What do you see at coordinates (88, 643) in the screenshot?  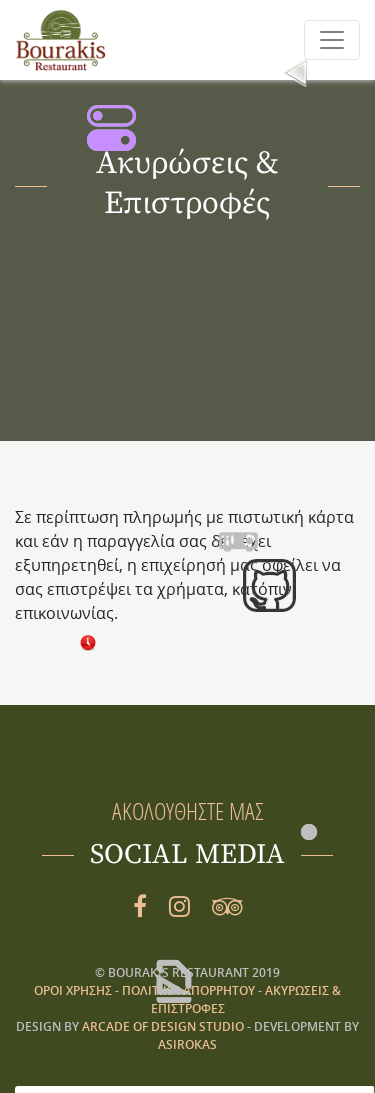 I see `indicates an urgent or time-sensitive notification` at bounding box center [88, 643].